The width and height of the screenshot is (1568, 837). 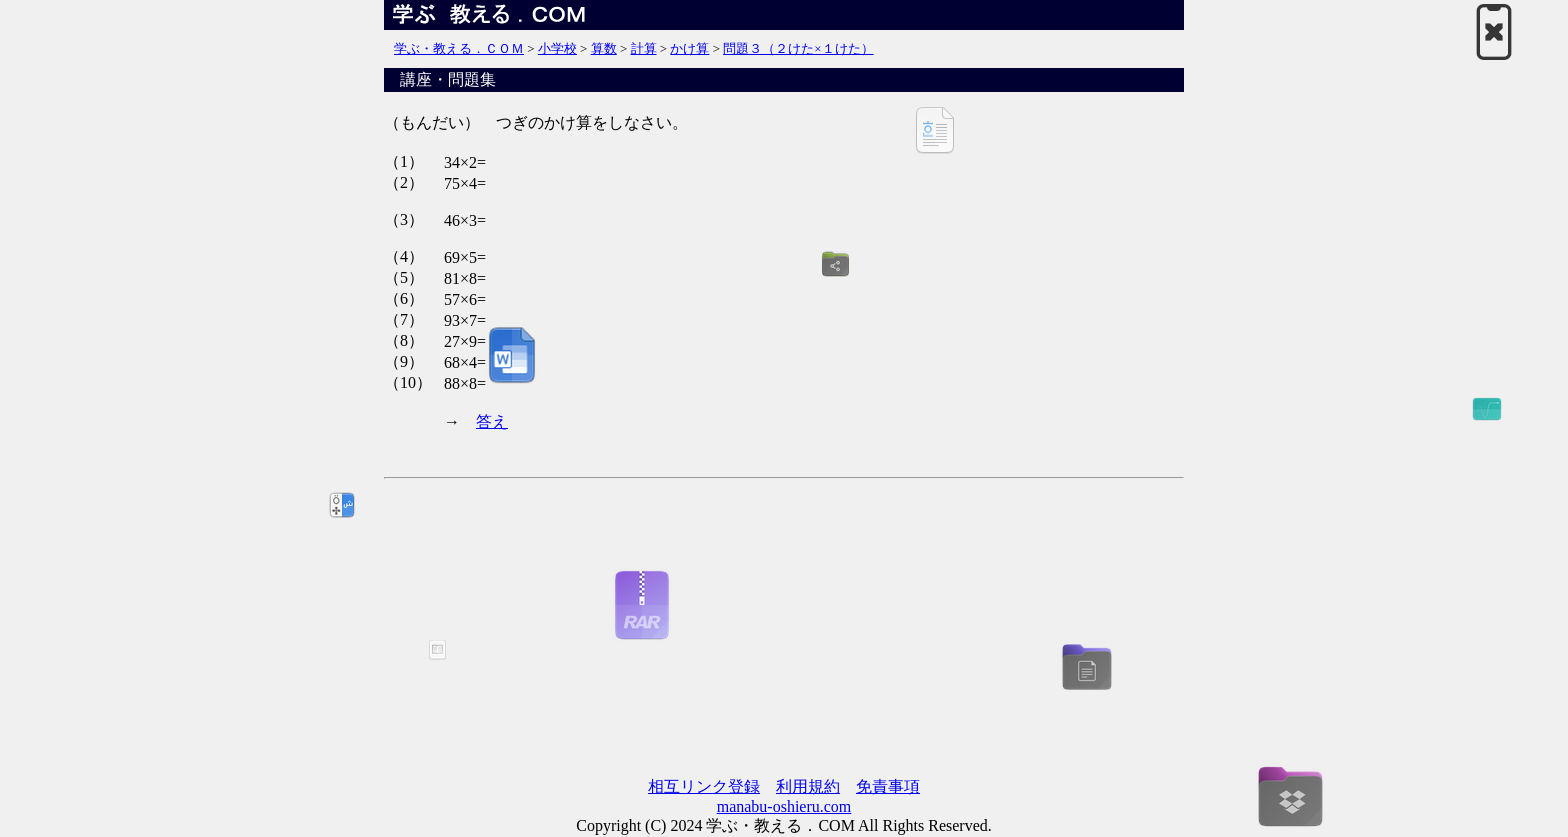 What do you see at coordinates (437, 649) in the screenshot?
I see `a mobipocket ebook file` at bounding box center [437, 649].